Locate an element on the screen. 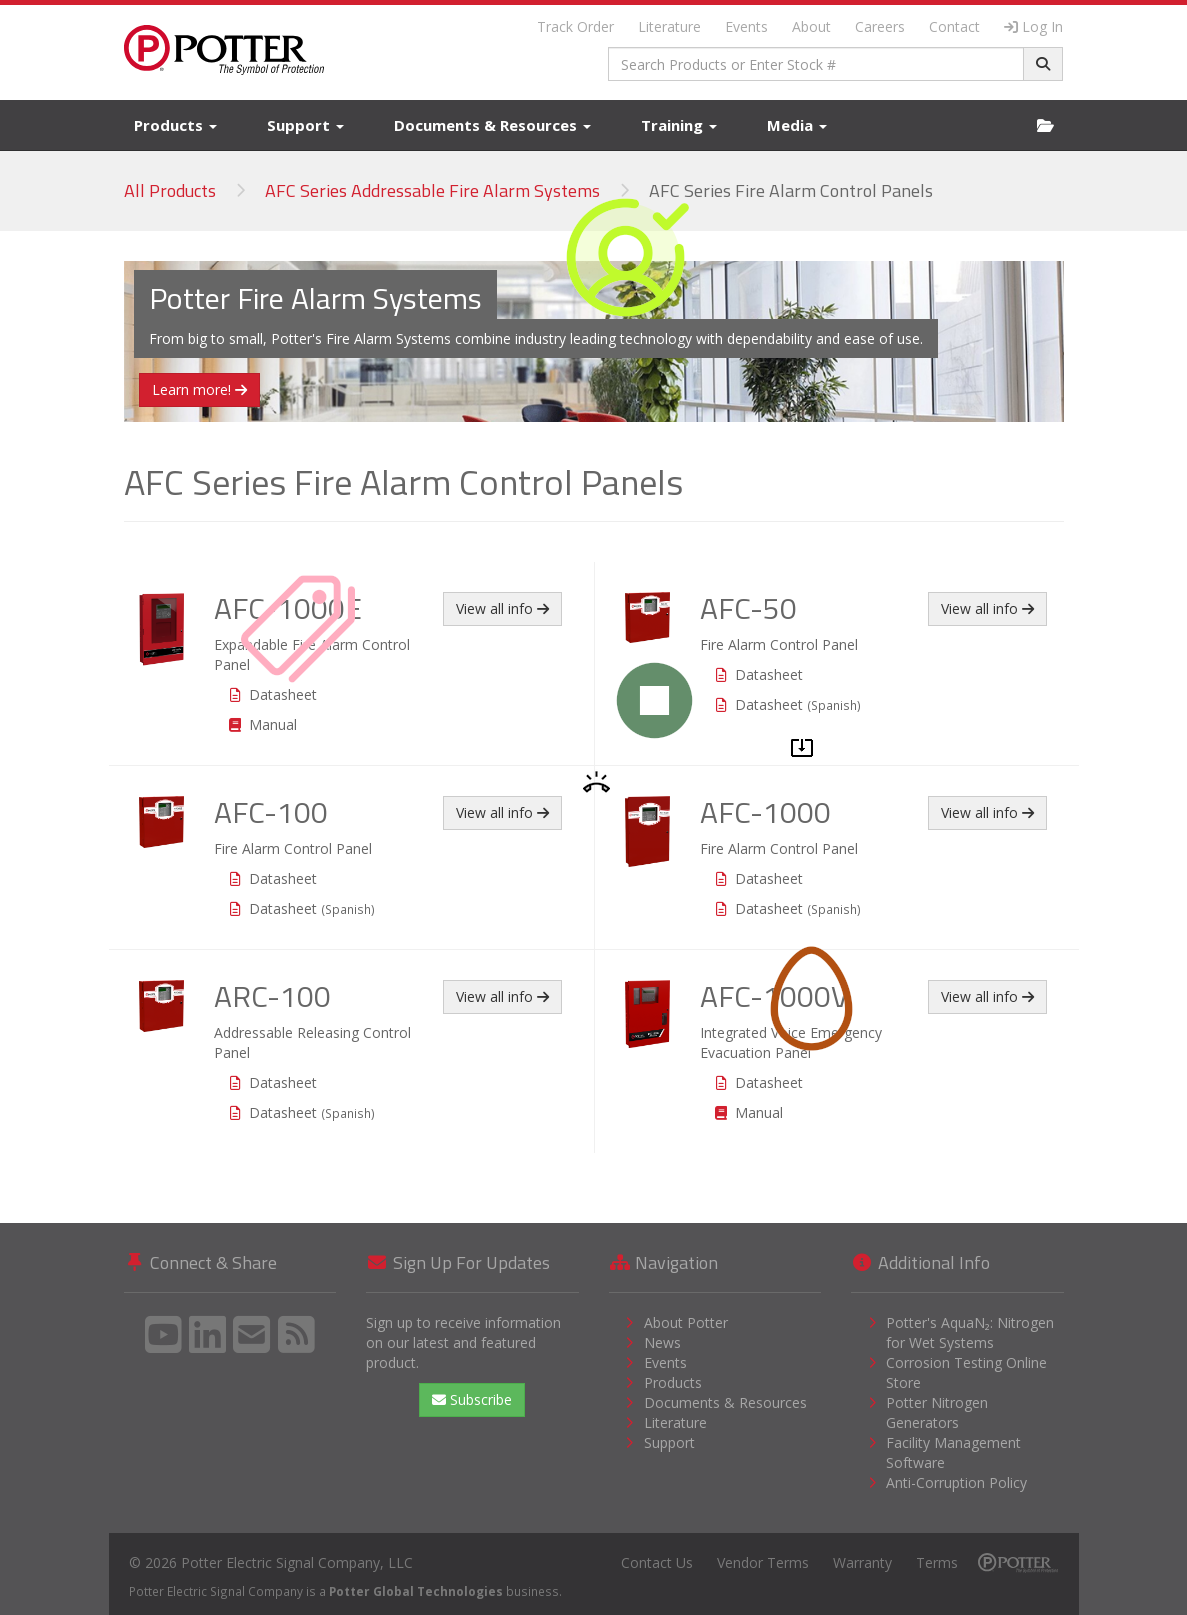  indicates egg or egg-related content is located at coordinates (811, 998).